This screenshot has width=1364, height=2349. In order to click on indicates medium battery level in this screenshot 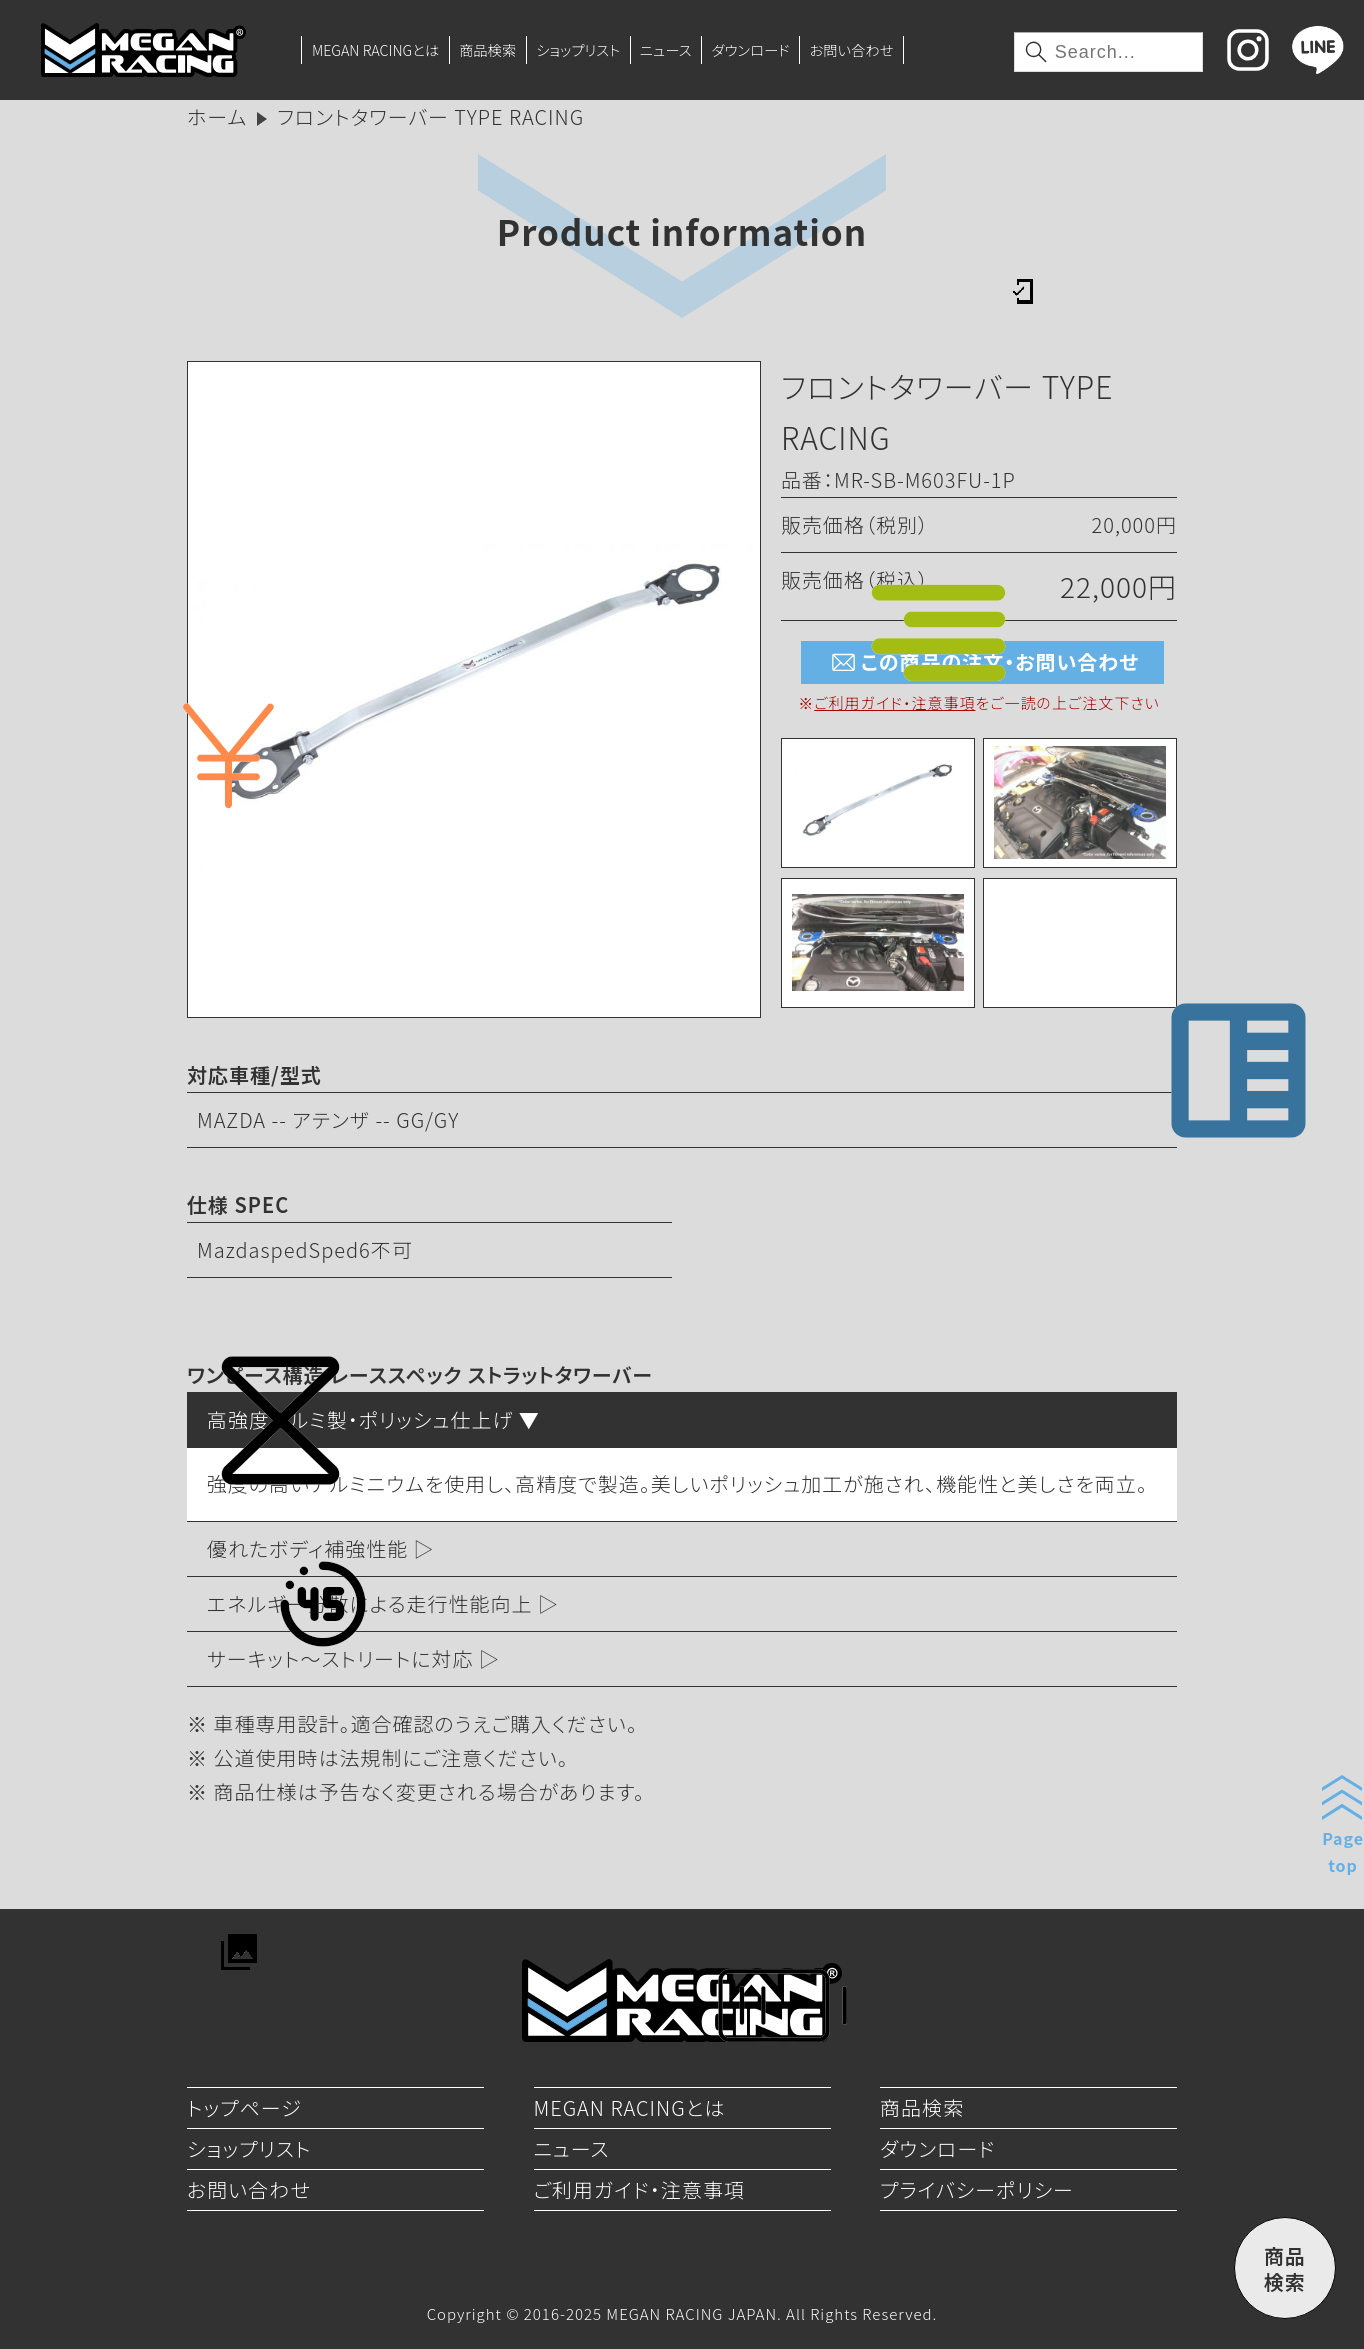, I will do `click(780, 2005)`.